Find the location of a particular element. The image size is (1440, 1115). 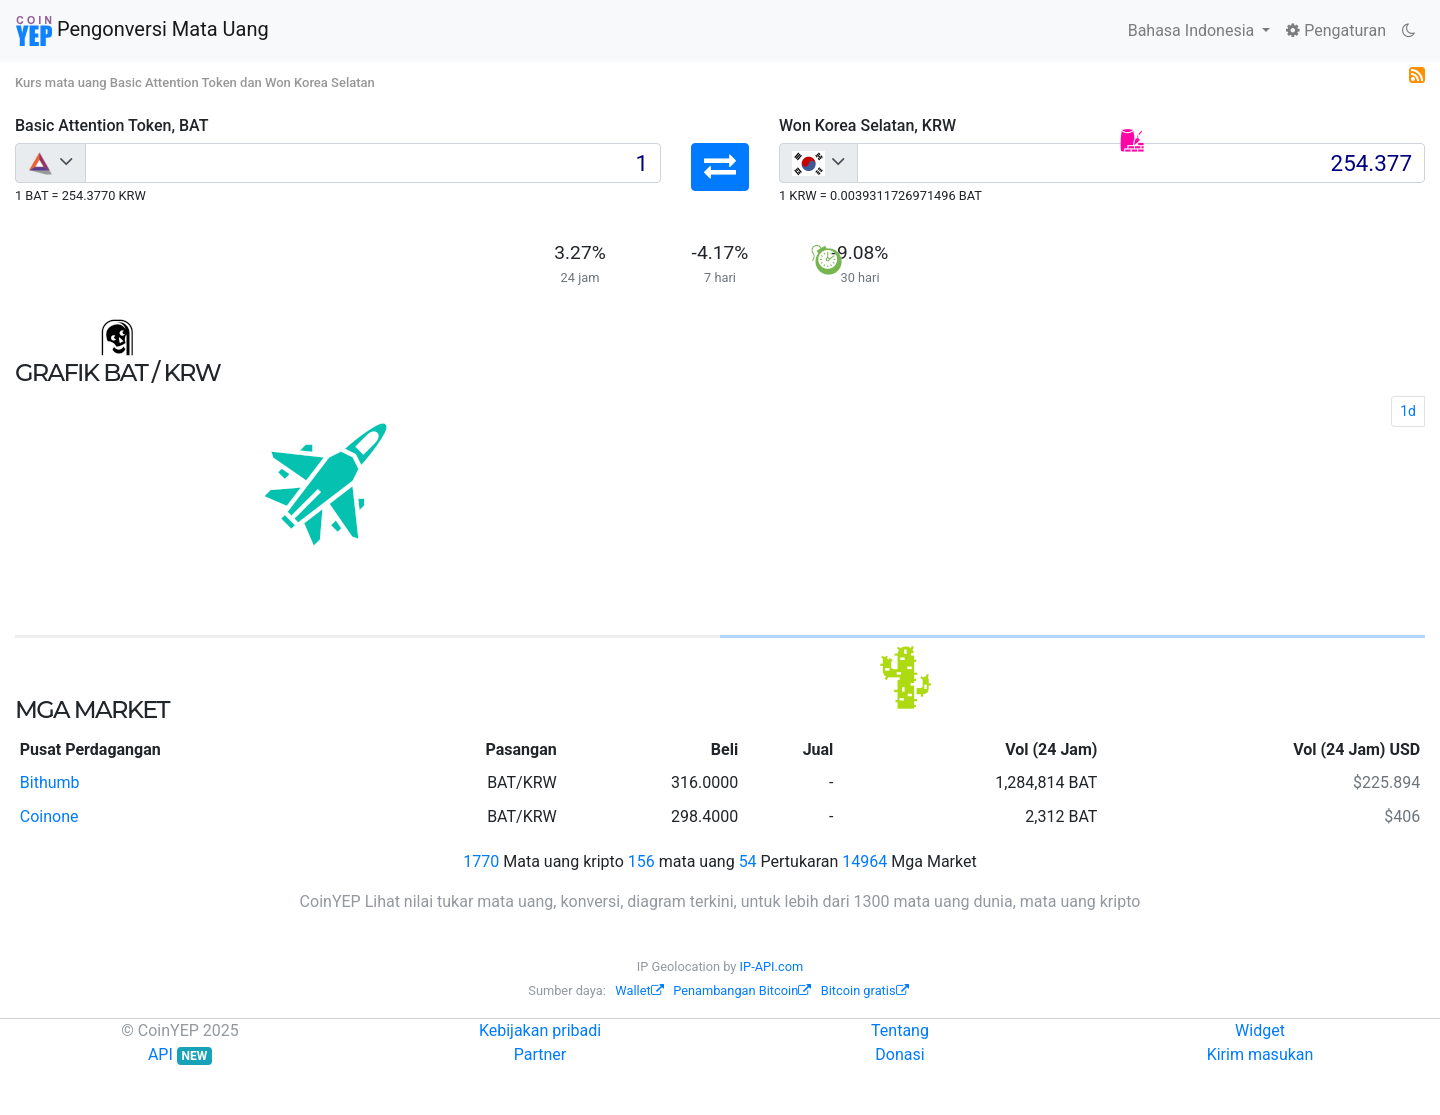

view collected specimens or curiosities is located at coordinates (117, 337).